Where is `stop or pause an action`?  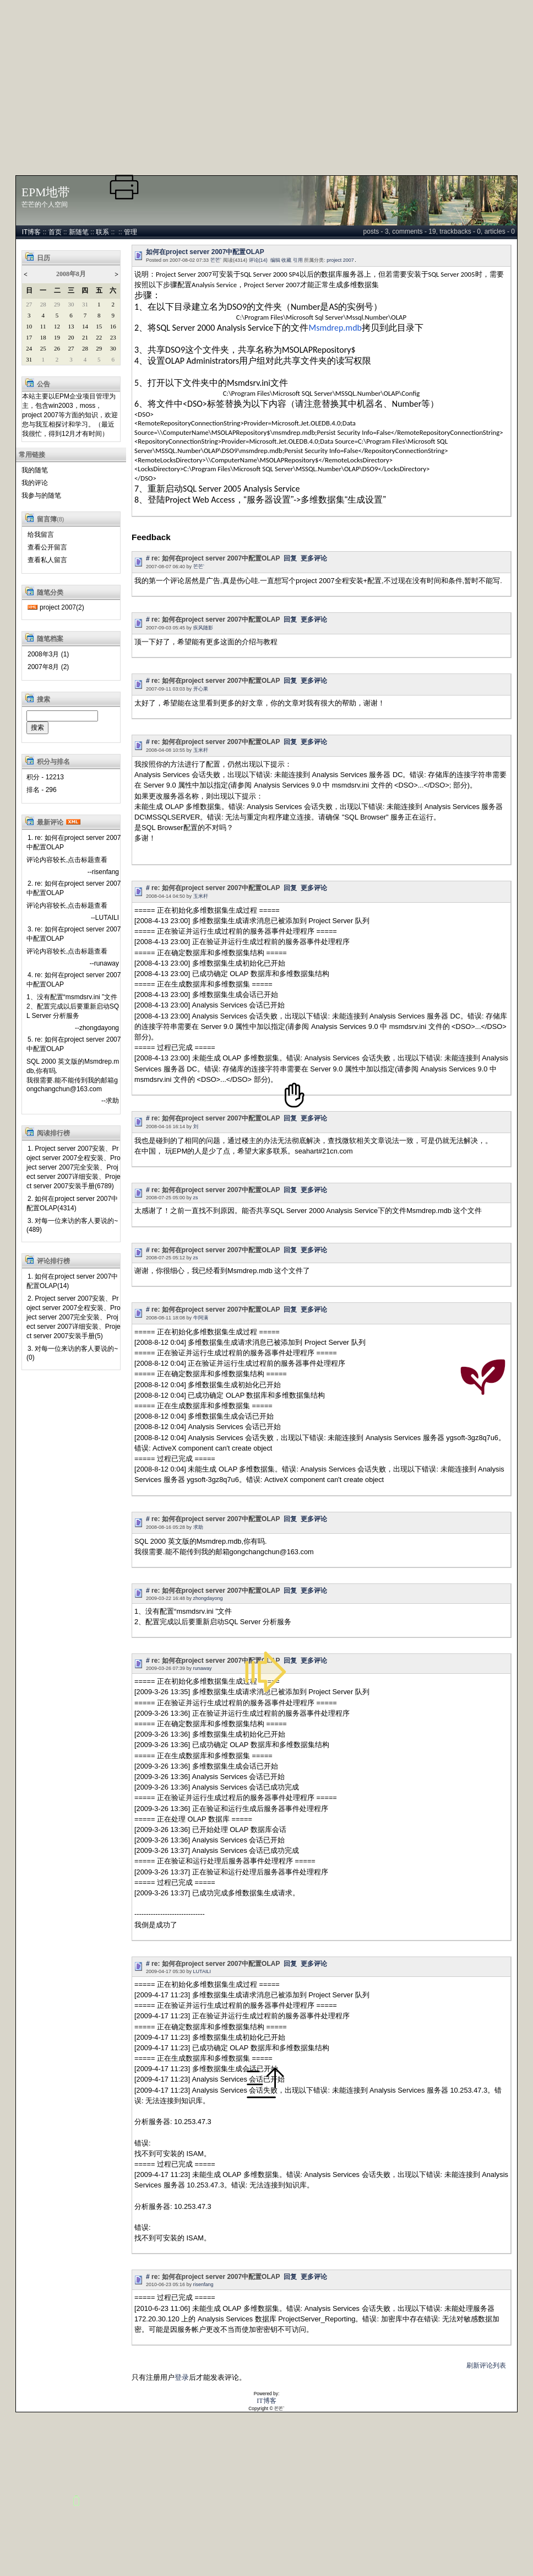 stop or pause an action is located at coordinates (295, 1095).